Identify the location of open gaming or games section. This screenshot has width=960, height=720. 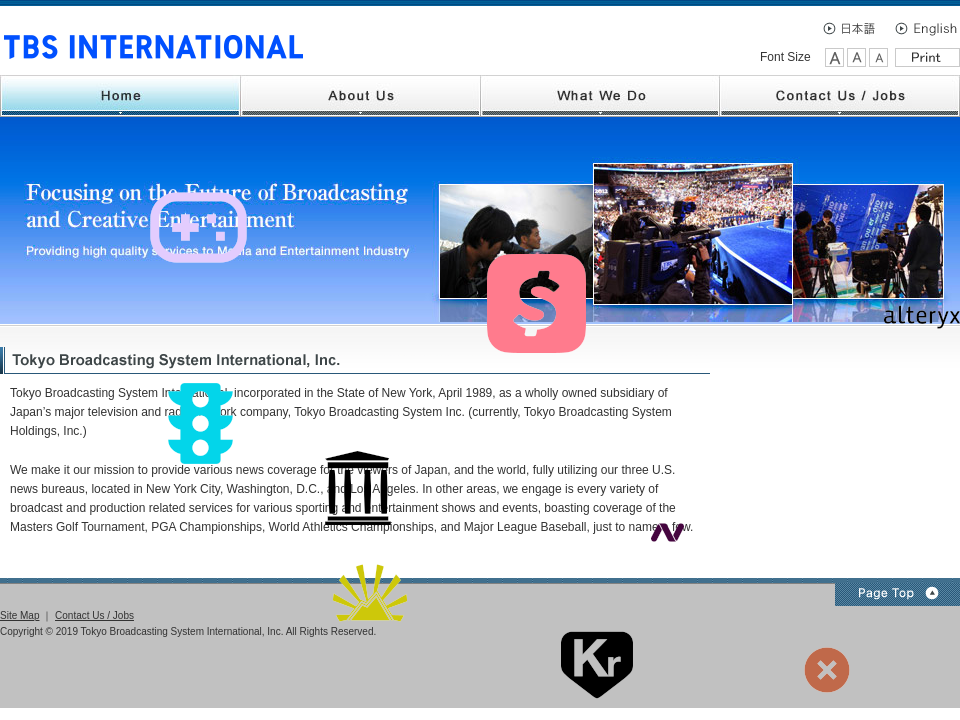
(198, 227).